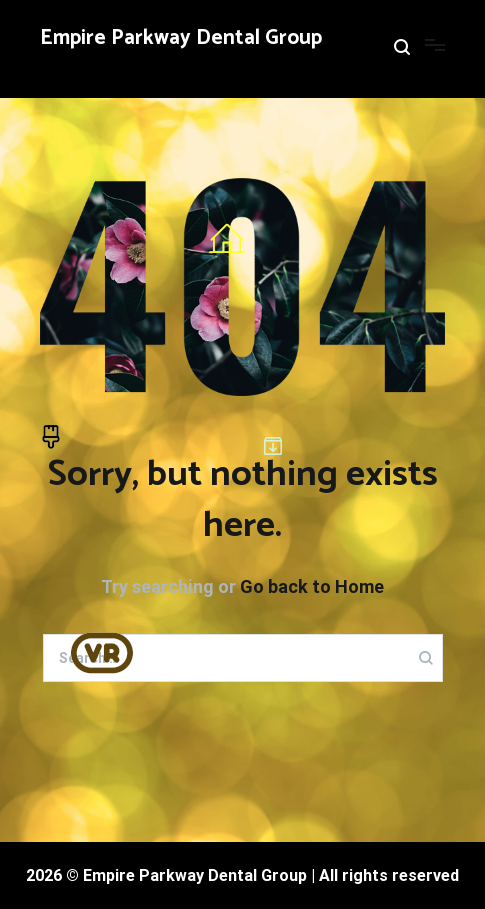 This screenshot has width=485, height=909. What do you see at coordinates (102, 653) in the screenshot?
I see `access virtual reality mode or settings` at bounding box center [102, 653].